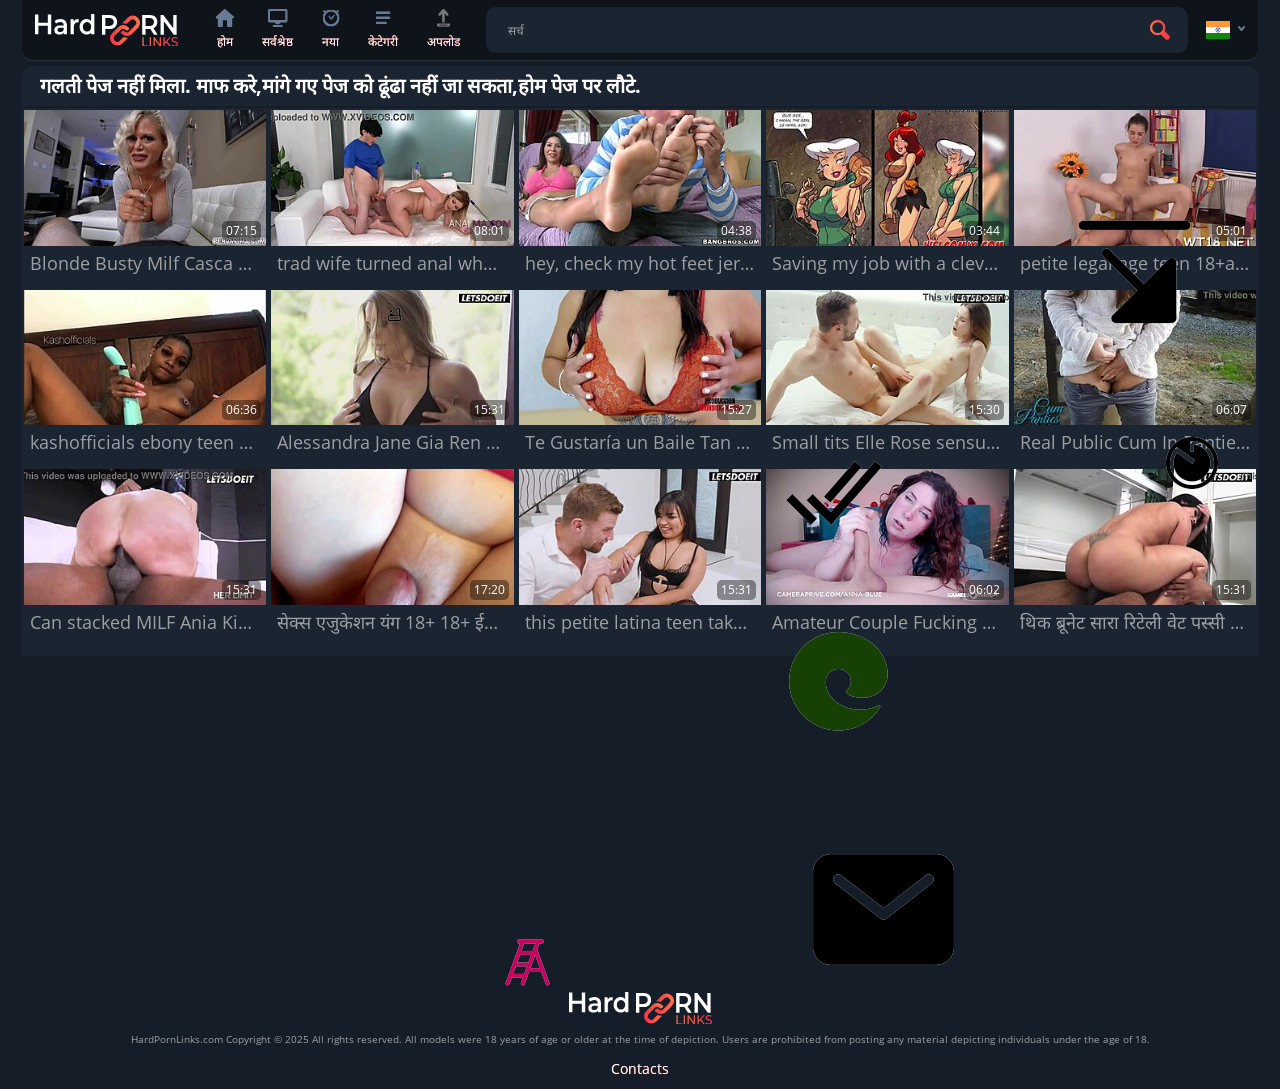  What do you see at coordinates (528, 962) in the screenshot?
I see `access tools or equipment section` at bounding box center [528, 962].